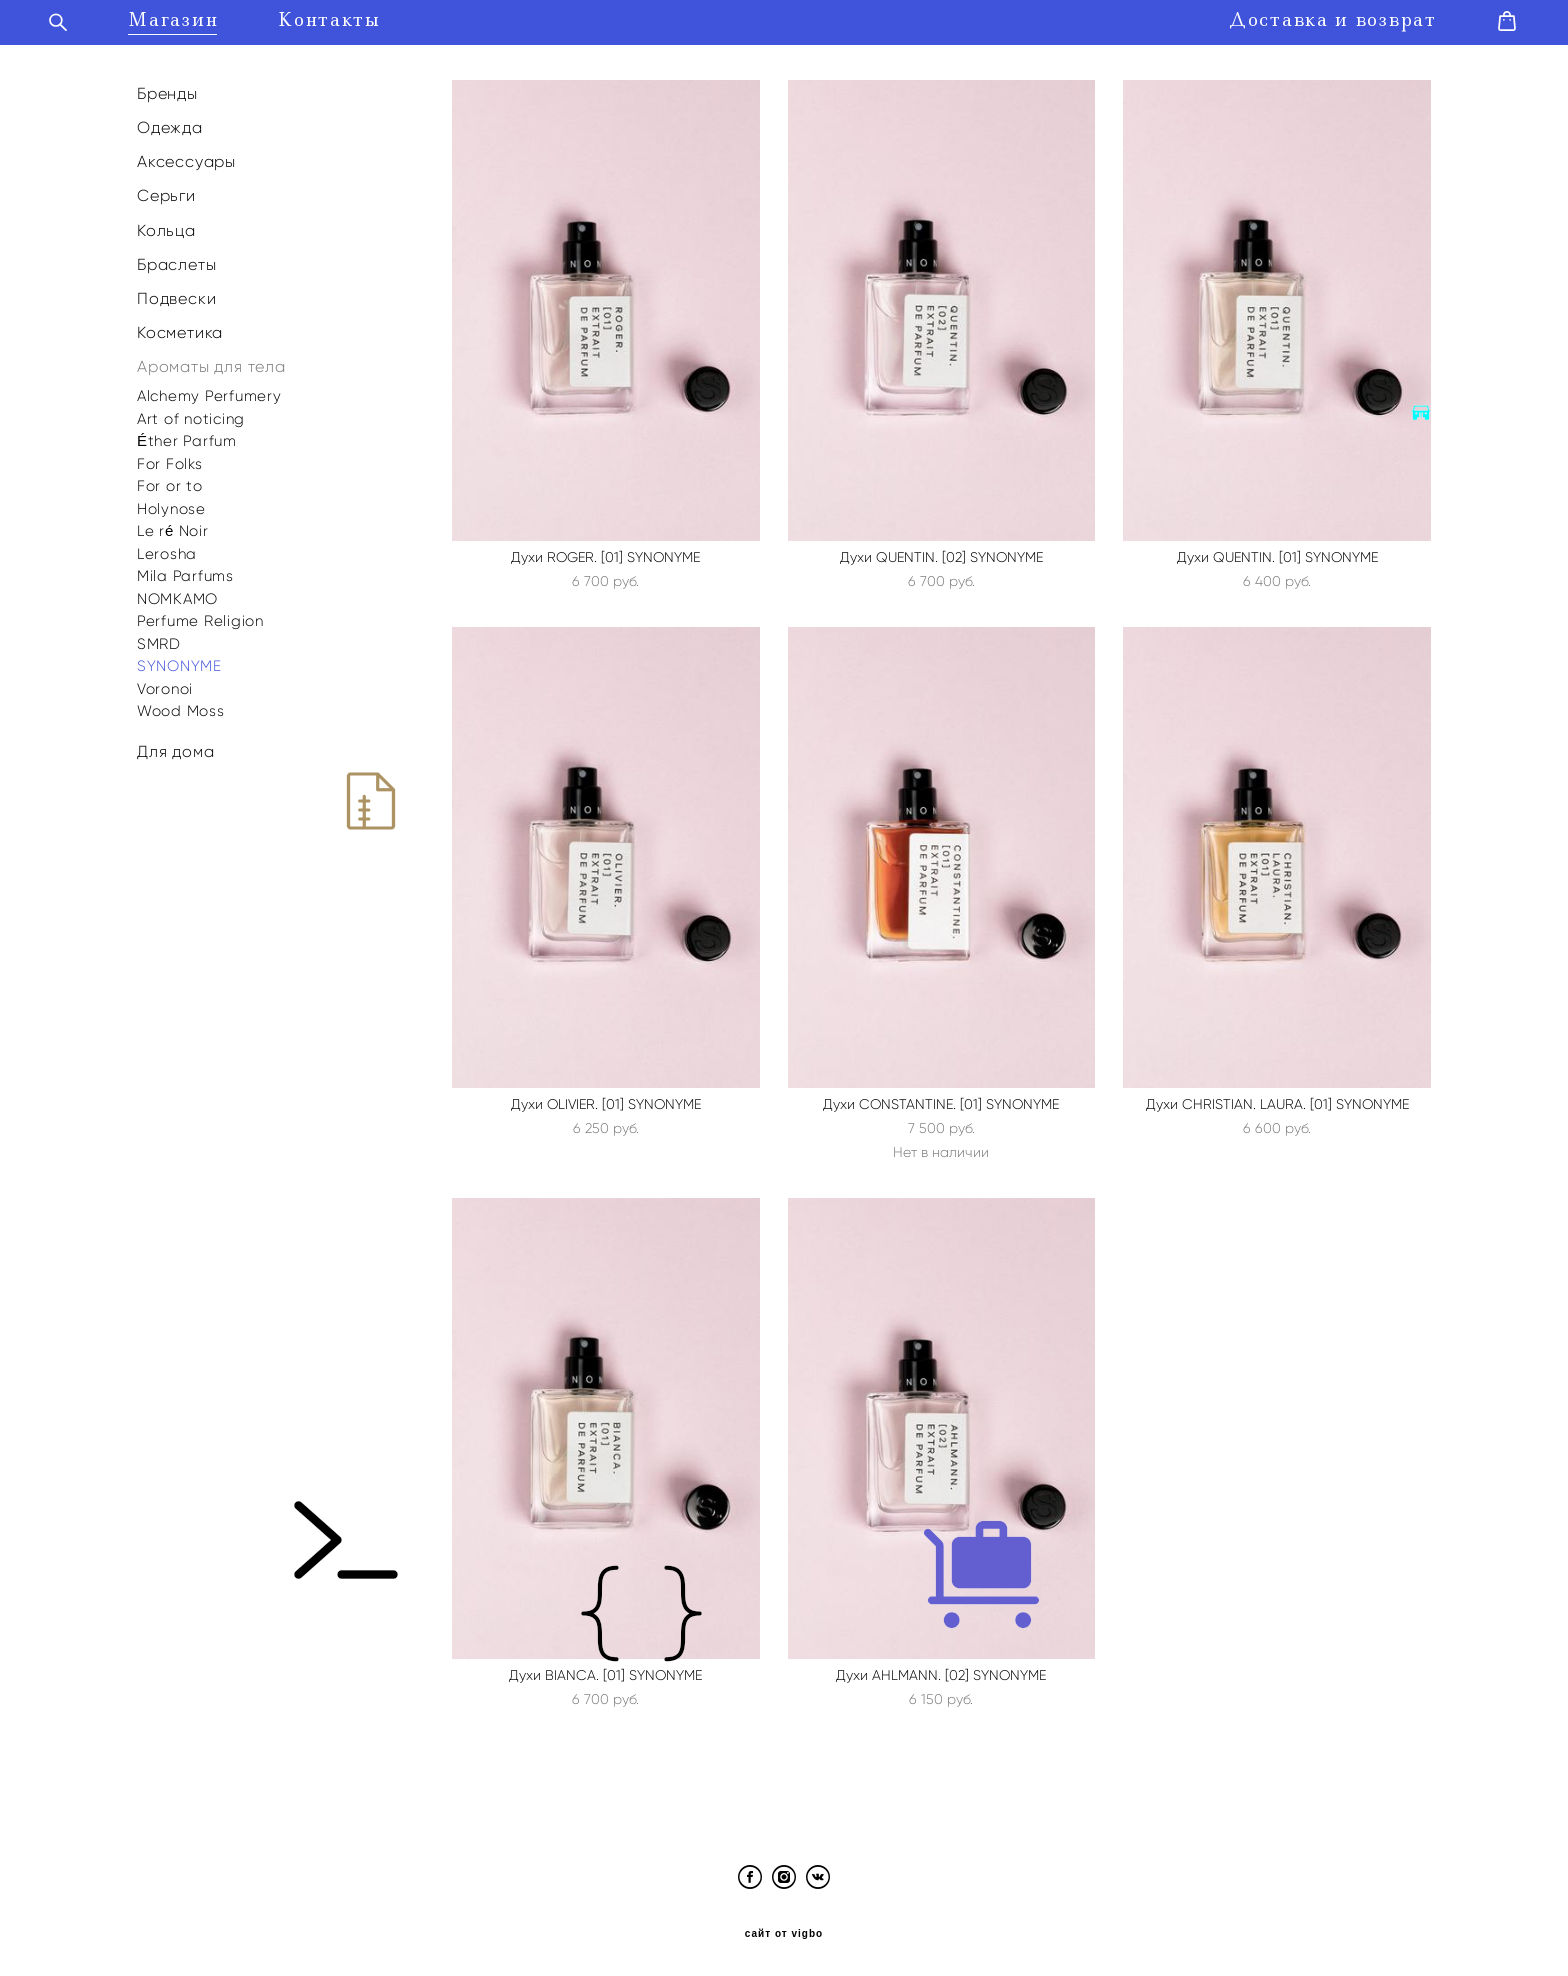 This screenshot has width=1568, height=1976. What do you see at coordinates (979, 1572) in the screenshot?
I see `access luggage or baggage services` at bounding box center [979, 1572].